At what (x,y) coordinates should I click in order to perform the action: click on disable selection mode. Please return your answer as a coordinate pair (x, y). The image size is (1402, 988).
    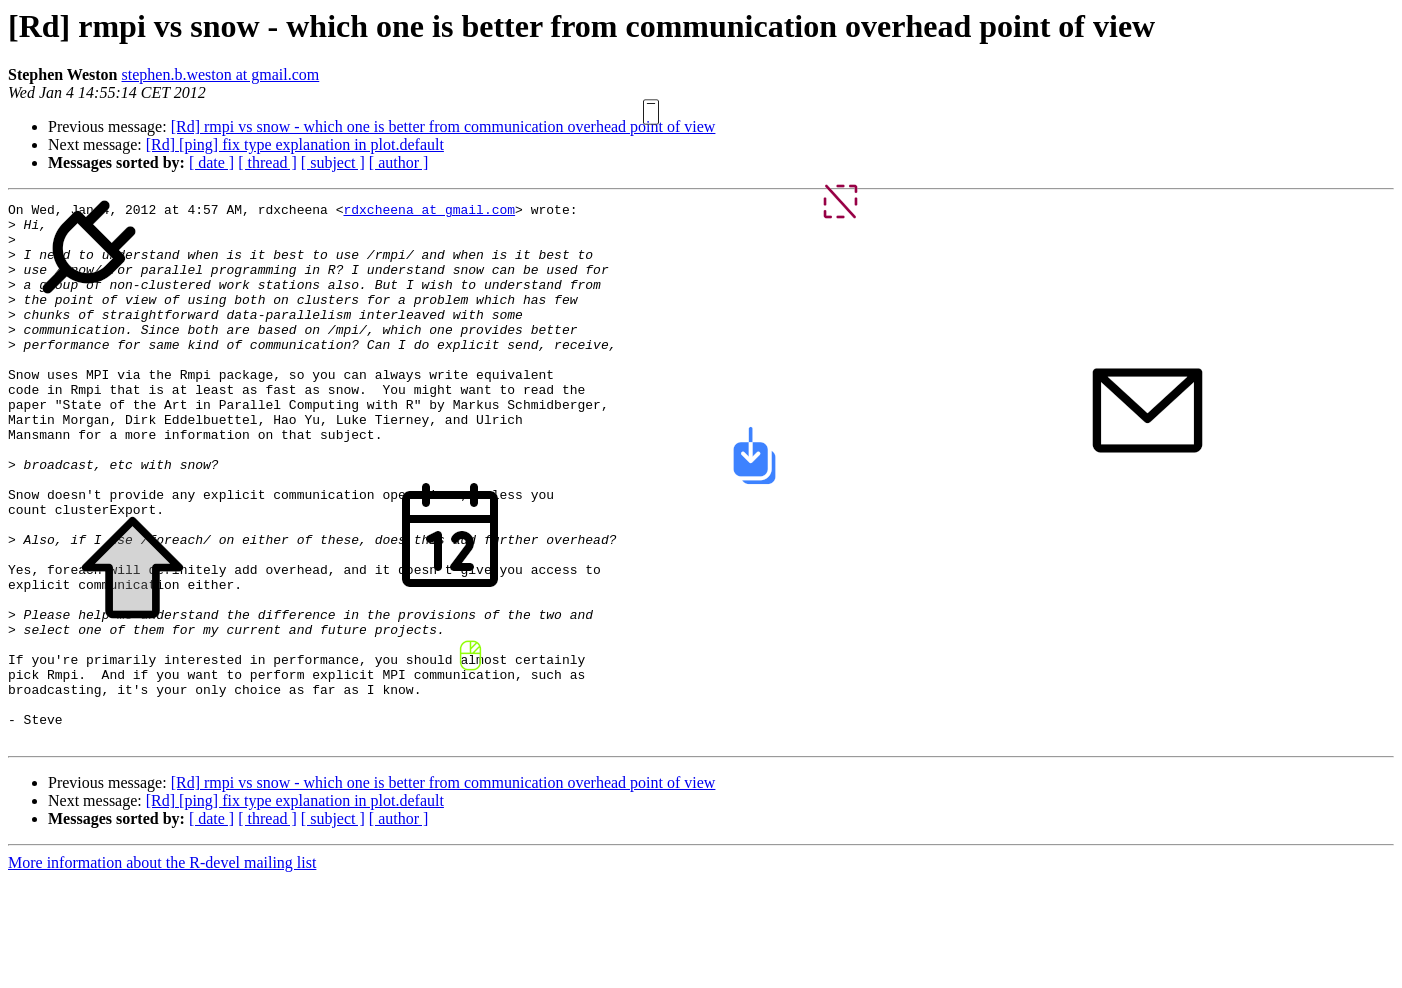
    Looking at the image, I should click on (840, 201).